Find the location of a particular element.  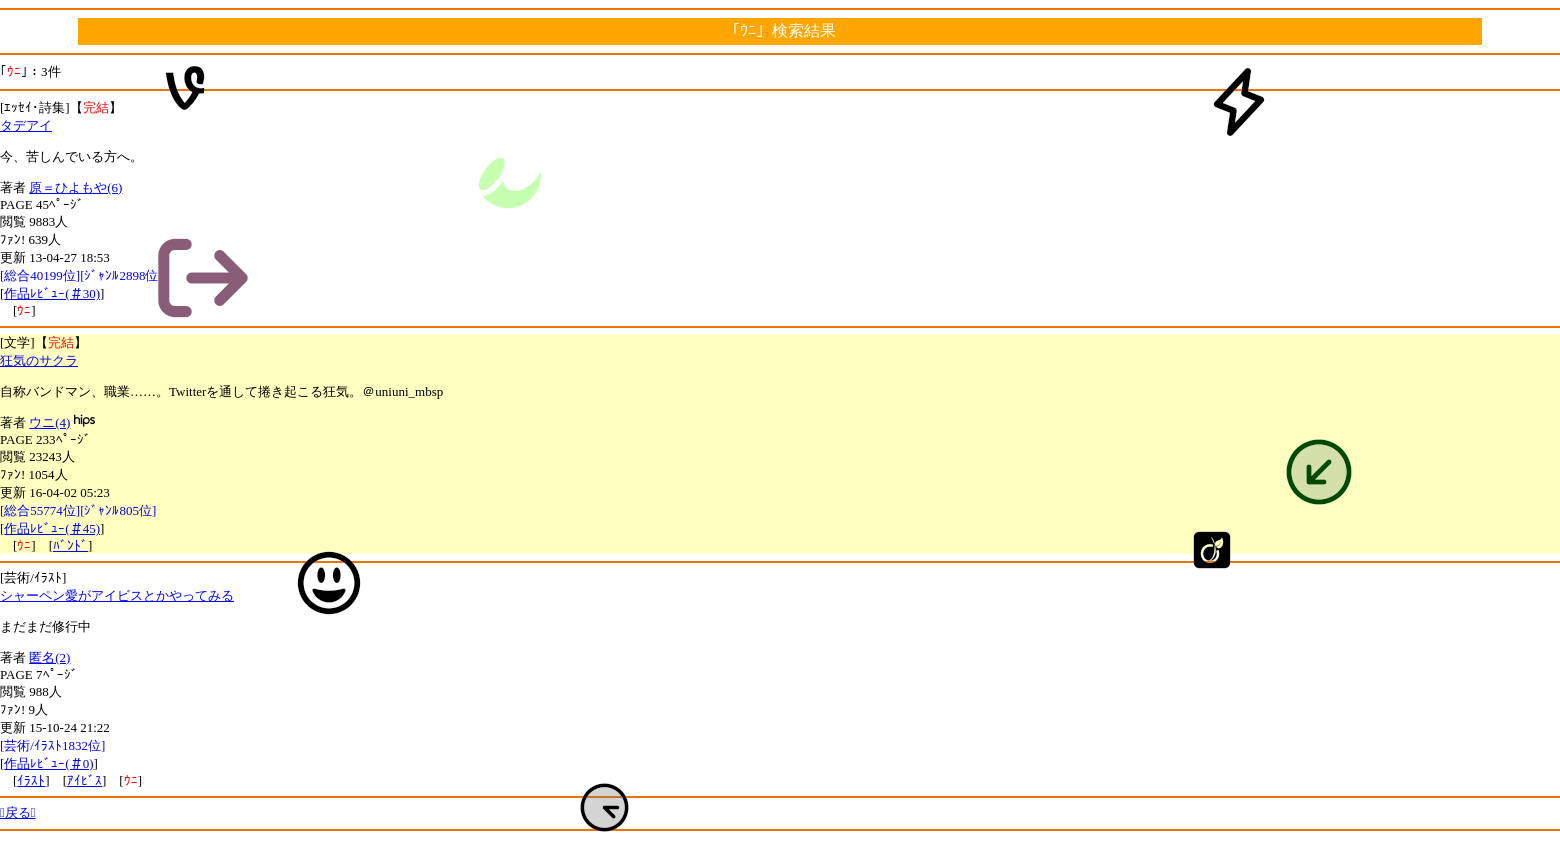

add an emoji or reaction to a message is located at coordinates (329, 583).